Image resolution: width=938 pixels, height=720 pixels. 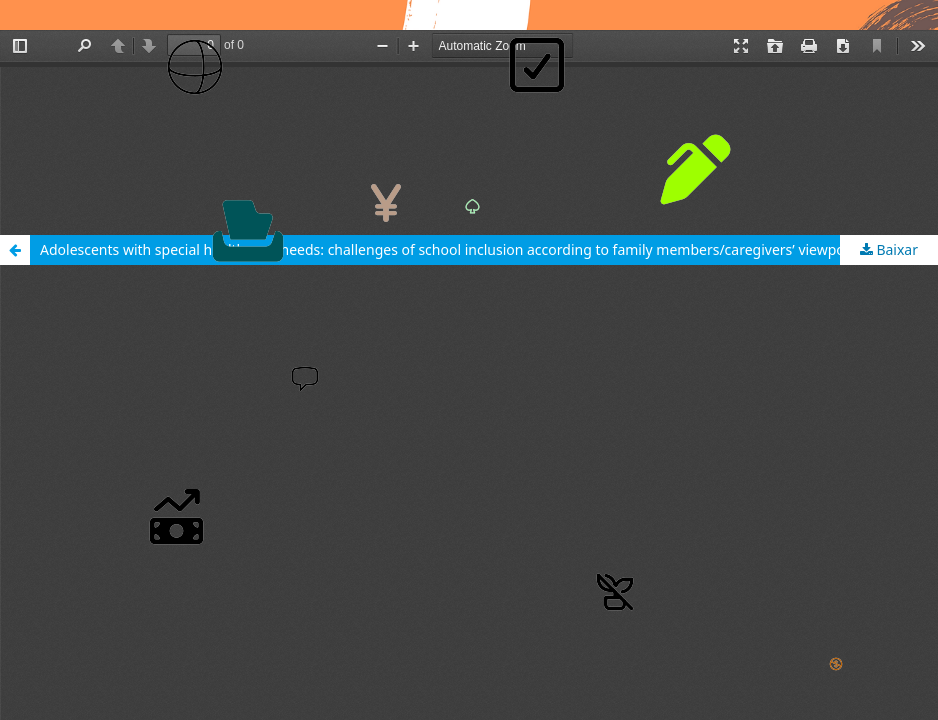 I want to click on edit or modify content, so click(x=695, y=169).